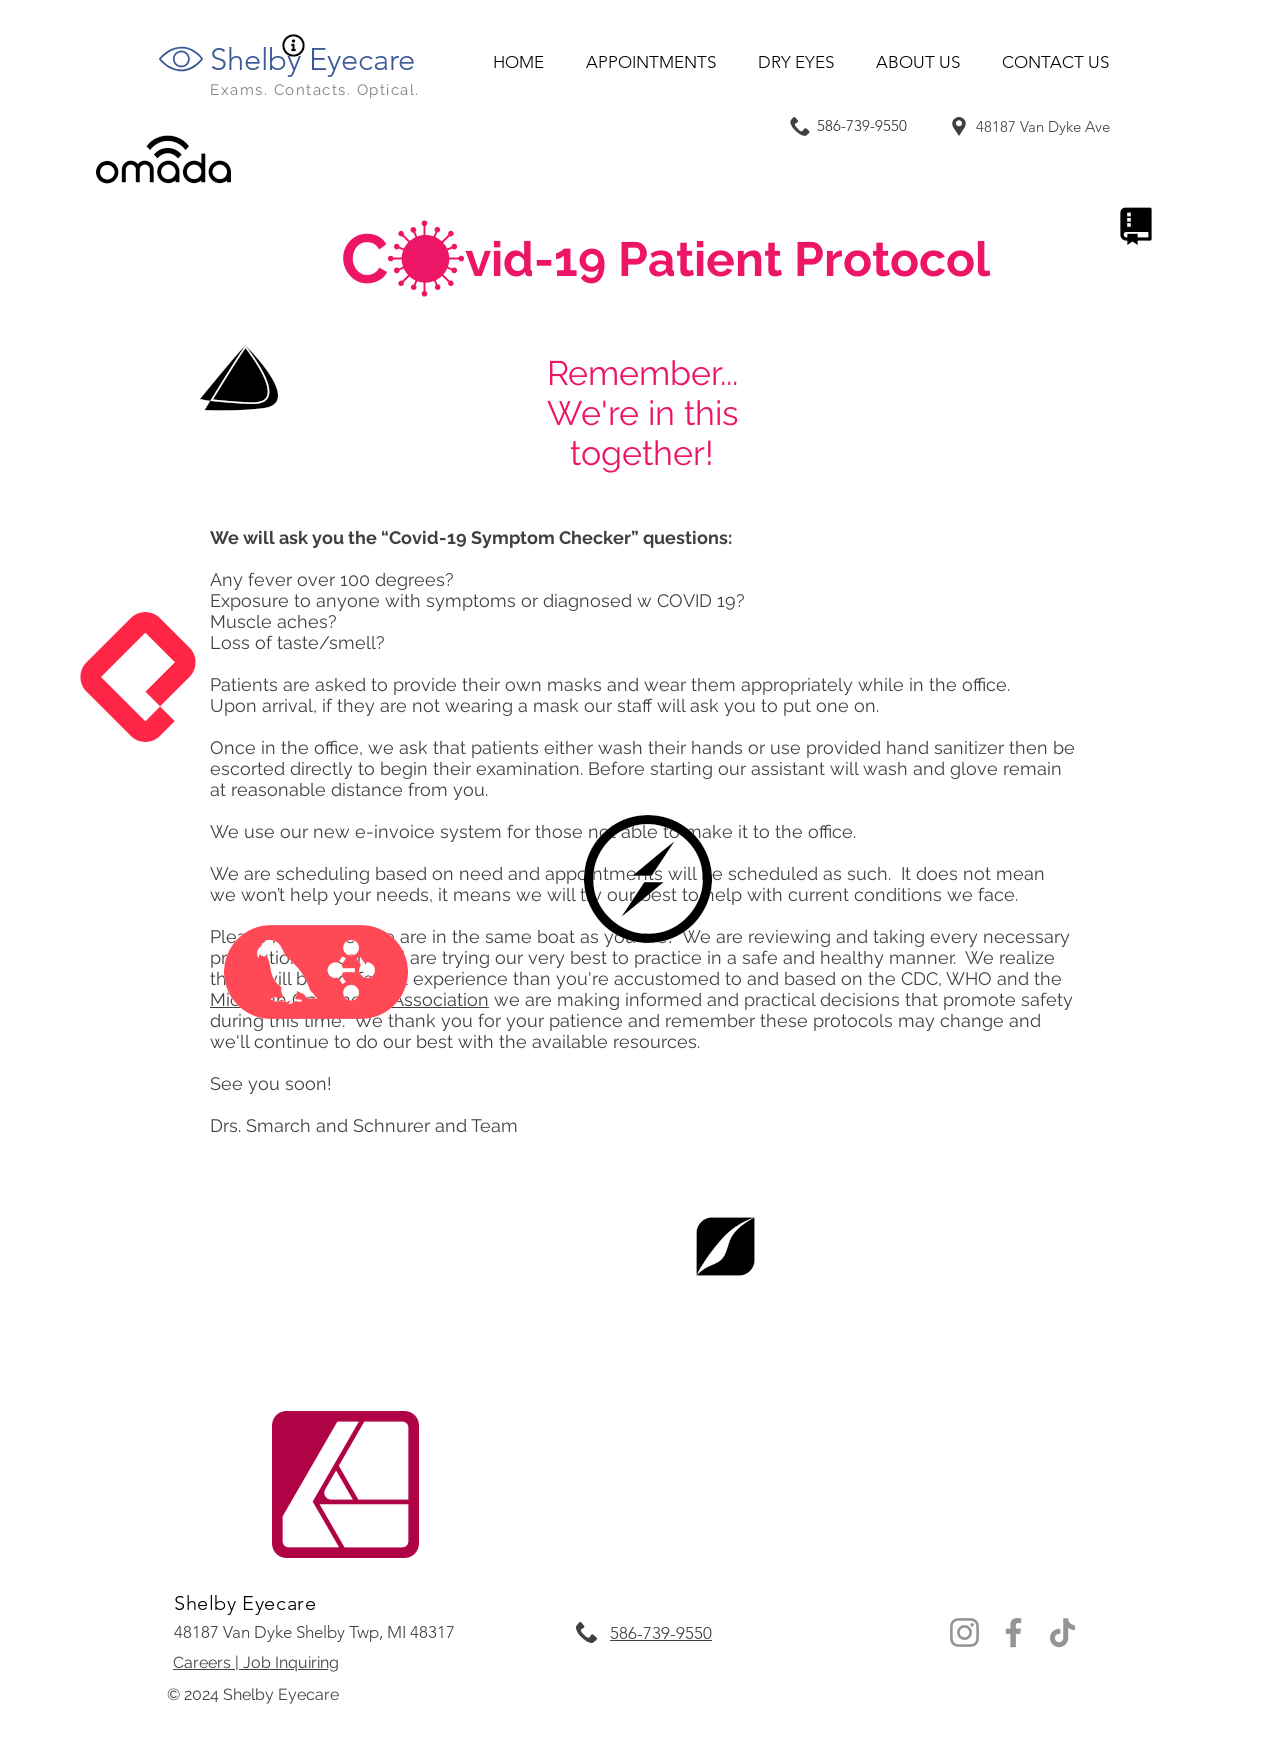 The image size is (1280, 1757). I want to click on access git repository, so click(1136, 225).